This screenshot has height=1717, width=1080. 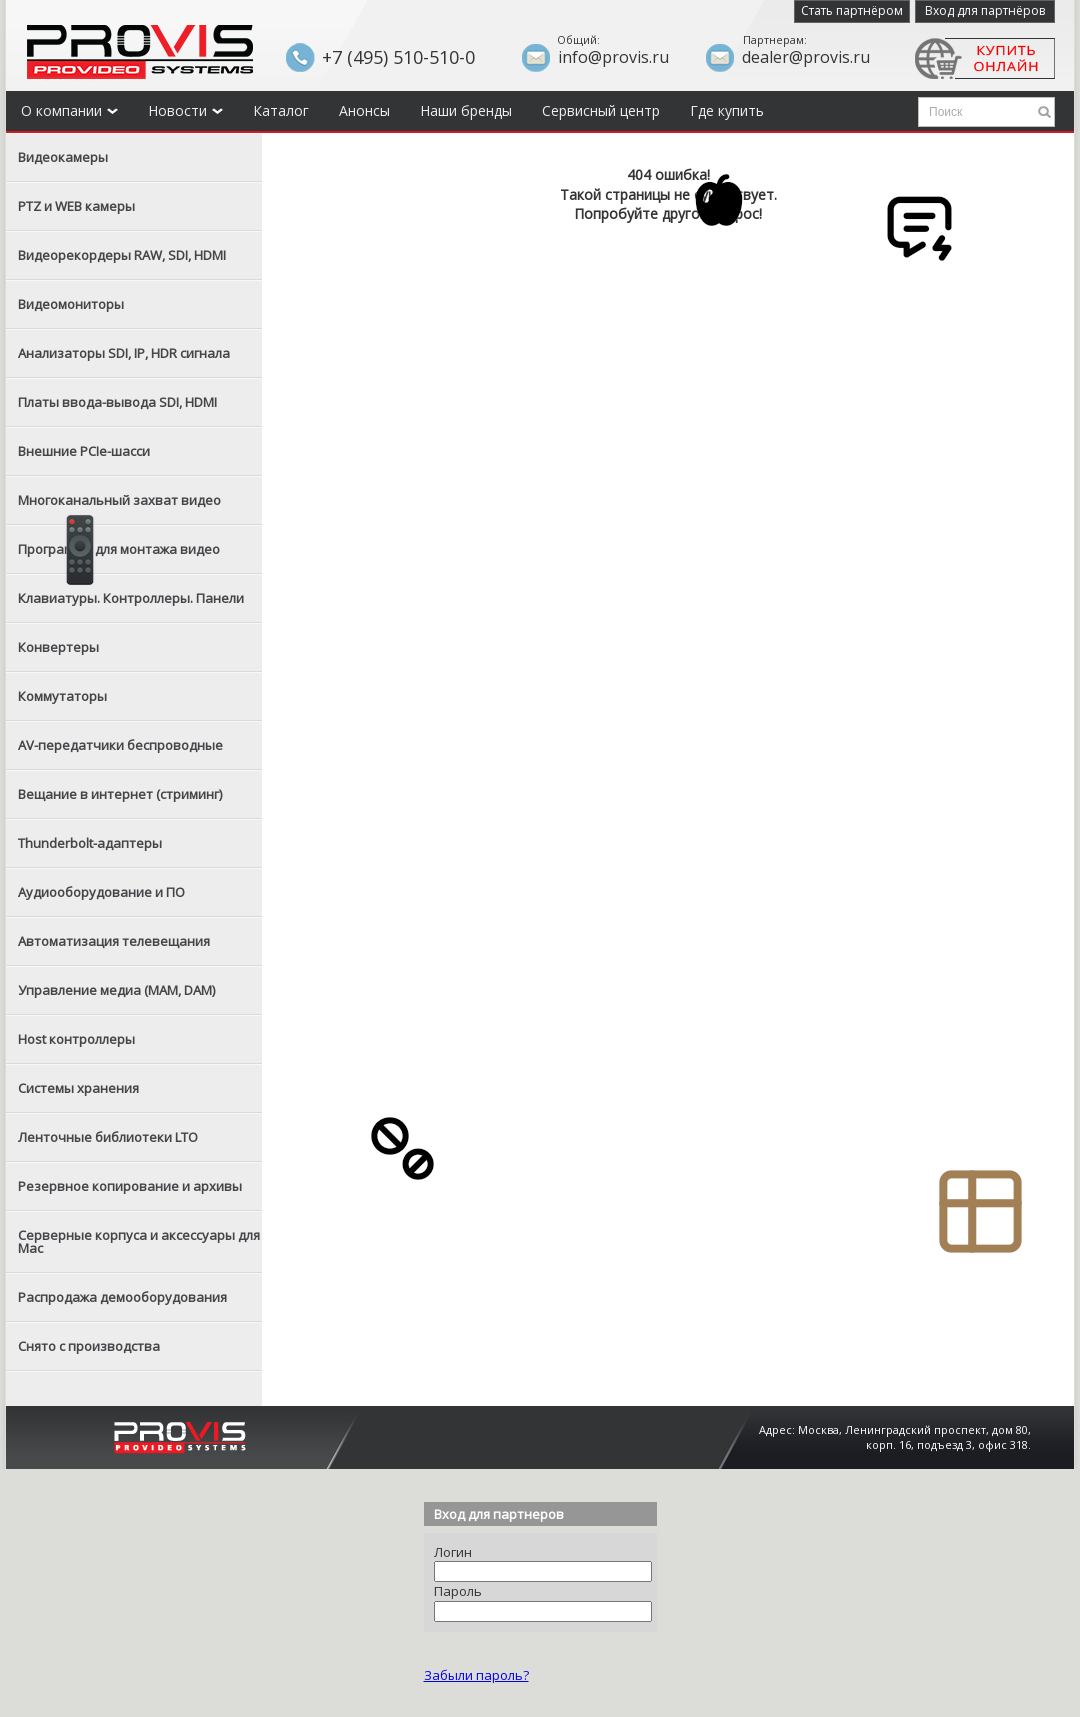 I want to click on access medication tracking or reminders, so click(x=402, y=1148).